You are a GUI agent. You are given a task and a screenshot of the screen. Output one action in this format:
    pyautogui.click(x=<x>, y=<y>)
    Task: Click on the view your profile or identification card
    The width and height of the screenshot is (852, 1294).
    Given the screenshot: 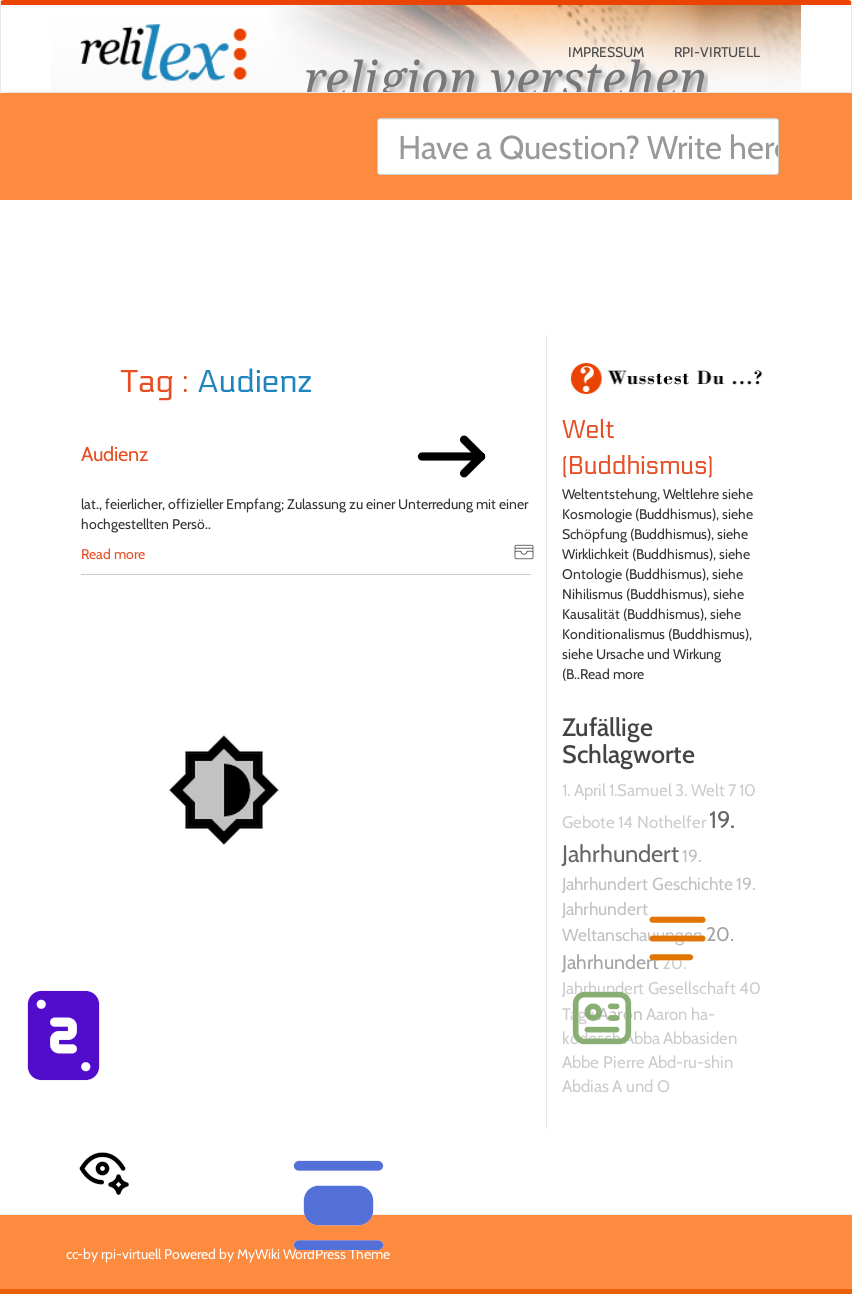 What is the action you would take?
    pyautogui.click(x=602, y=1018)
    